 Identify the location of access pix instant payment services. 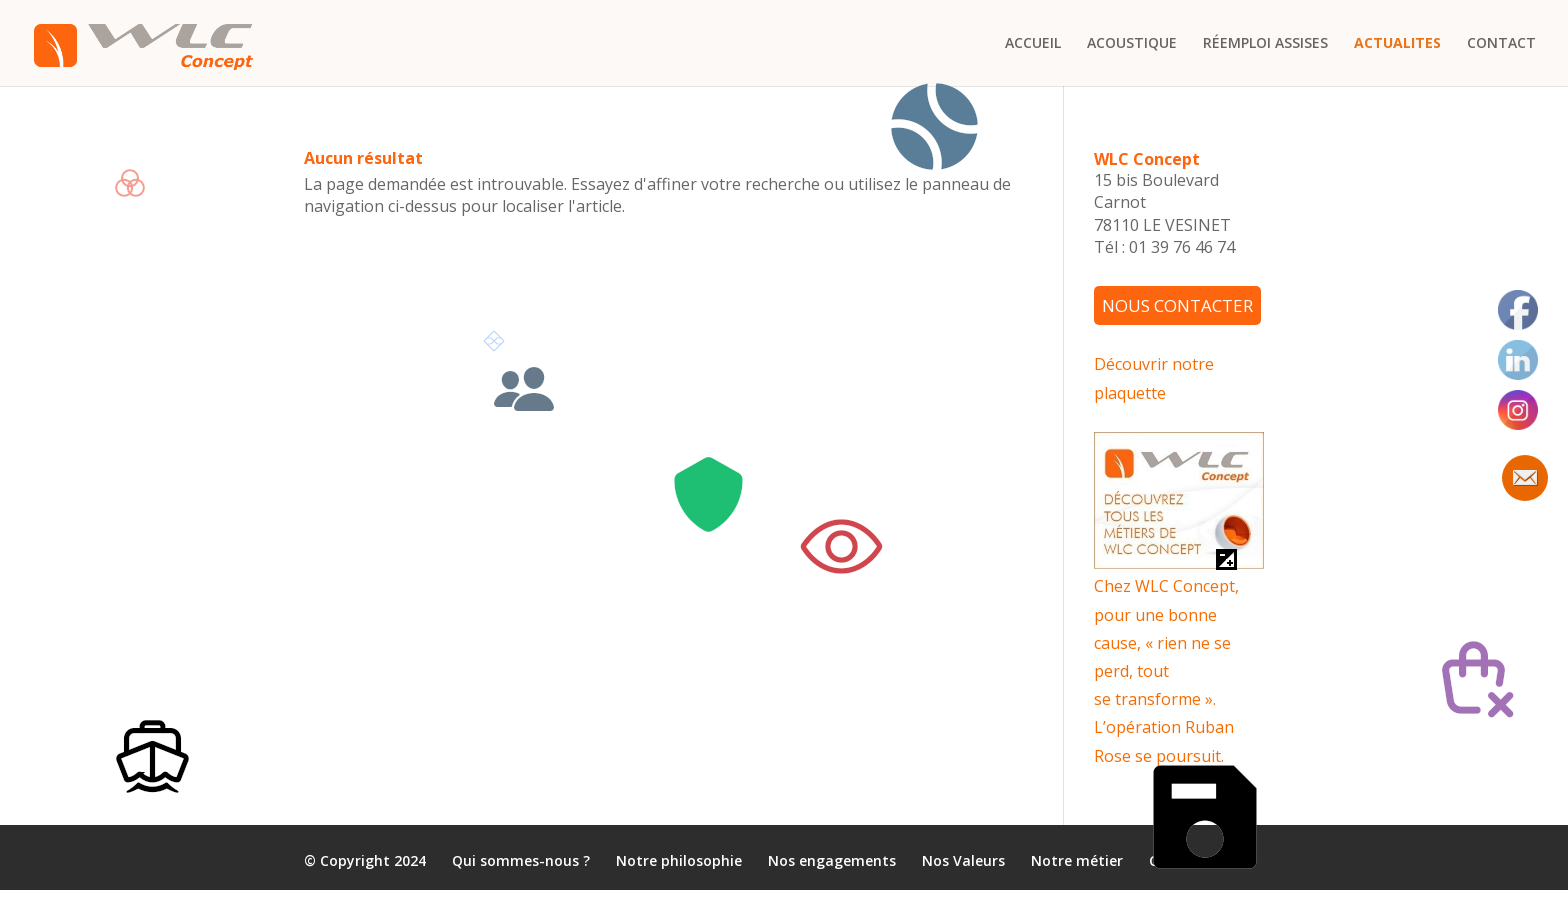
(494, 341).